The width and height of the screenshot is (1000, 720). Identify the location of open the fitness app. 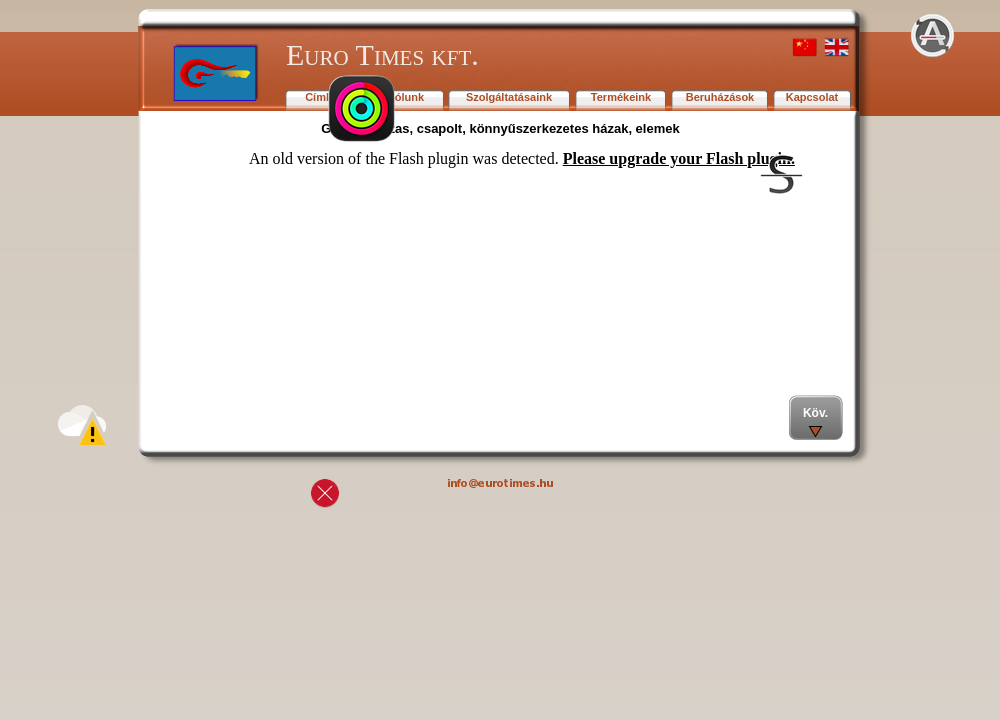
(361, 108).